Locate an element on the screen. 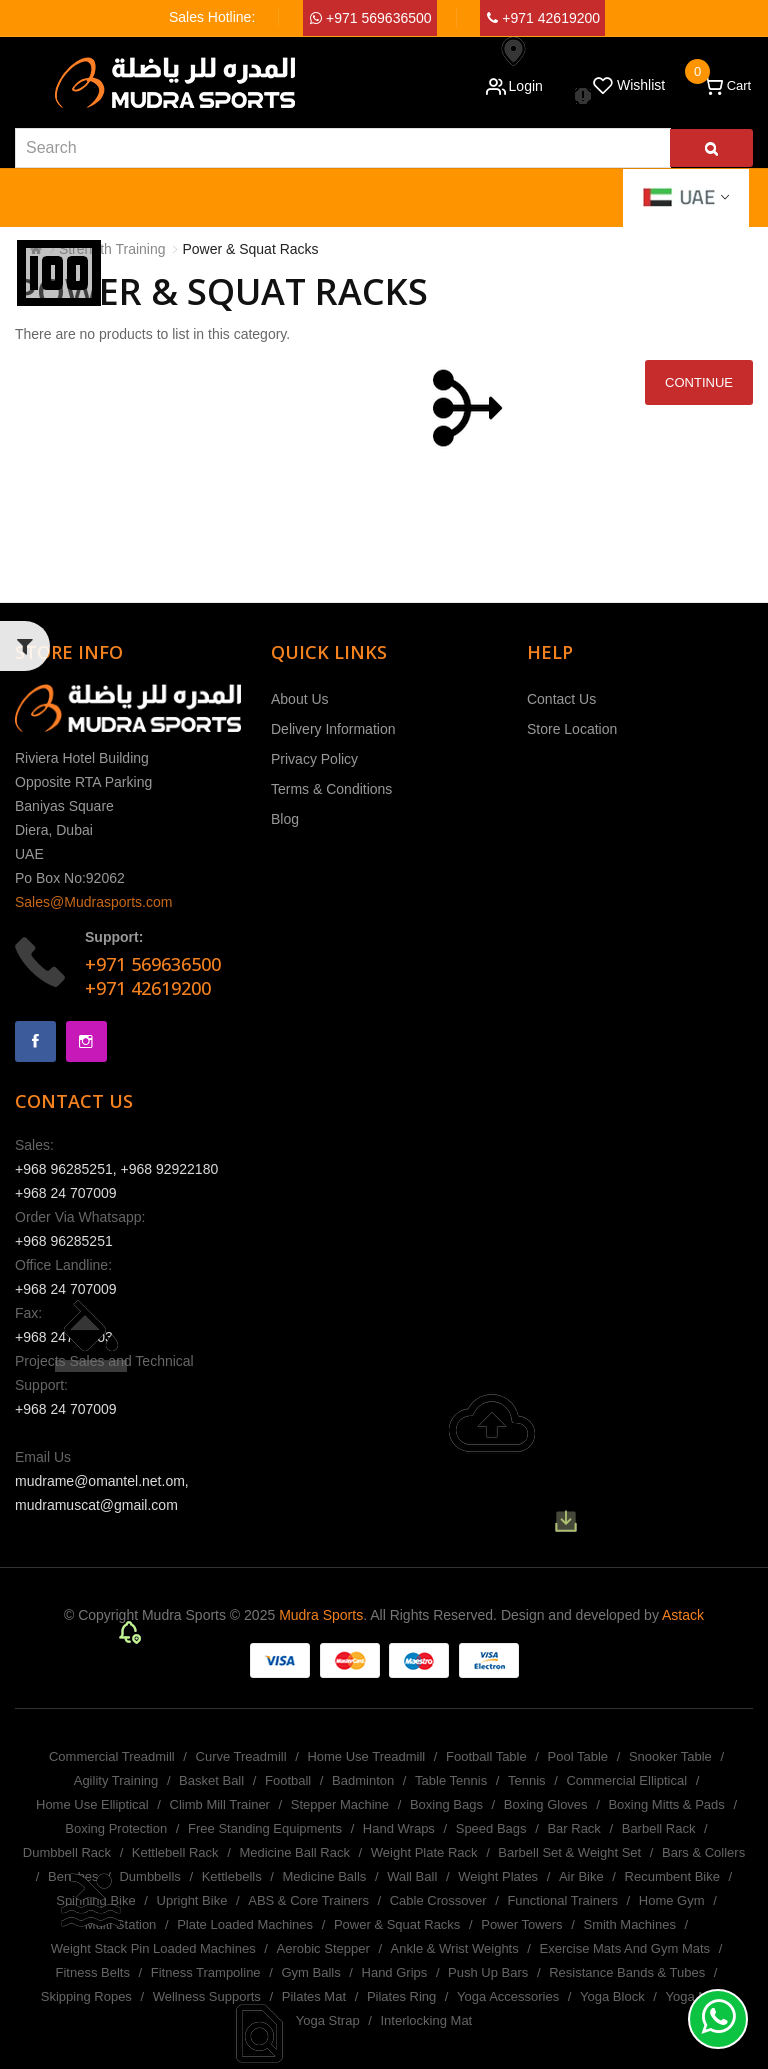 Image resolution: width=768 pixels, height=2069 pixels. view or select a location on the map is located at coordinates (513, 51).